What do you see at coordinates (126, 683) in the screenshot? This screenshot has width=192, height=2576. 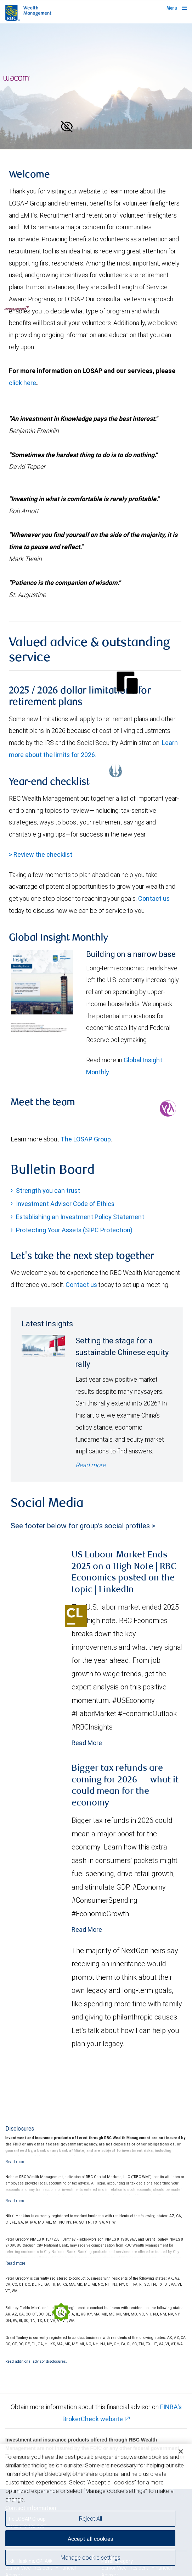 I see `manage connected devices` at bounding box center [126, 683].